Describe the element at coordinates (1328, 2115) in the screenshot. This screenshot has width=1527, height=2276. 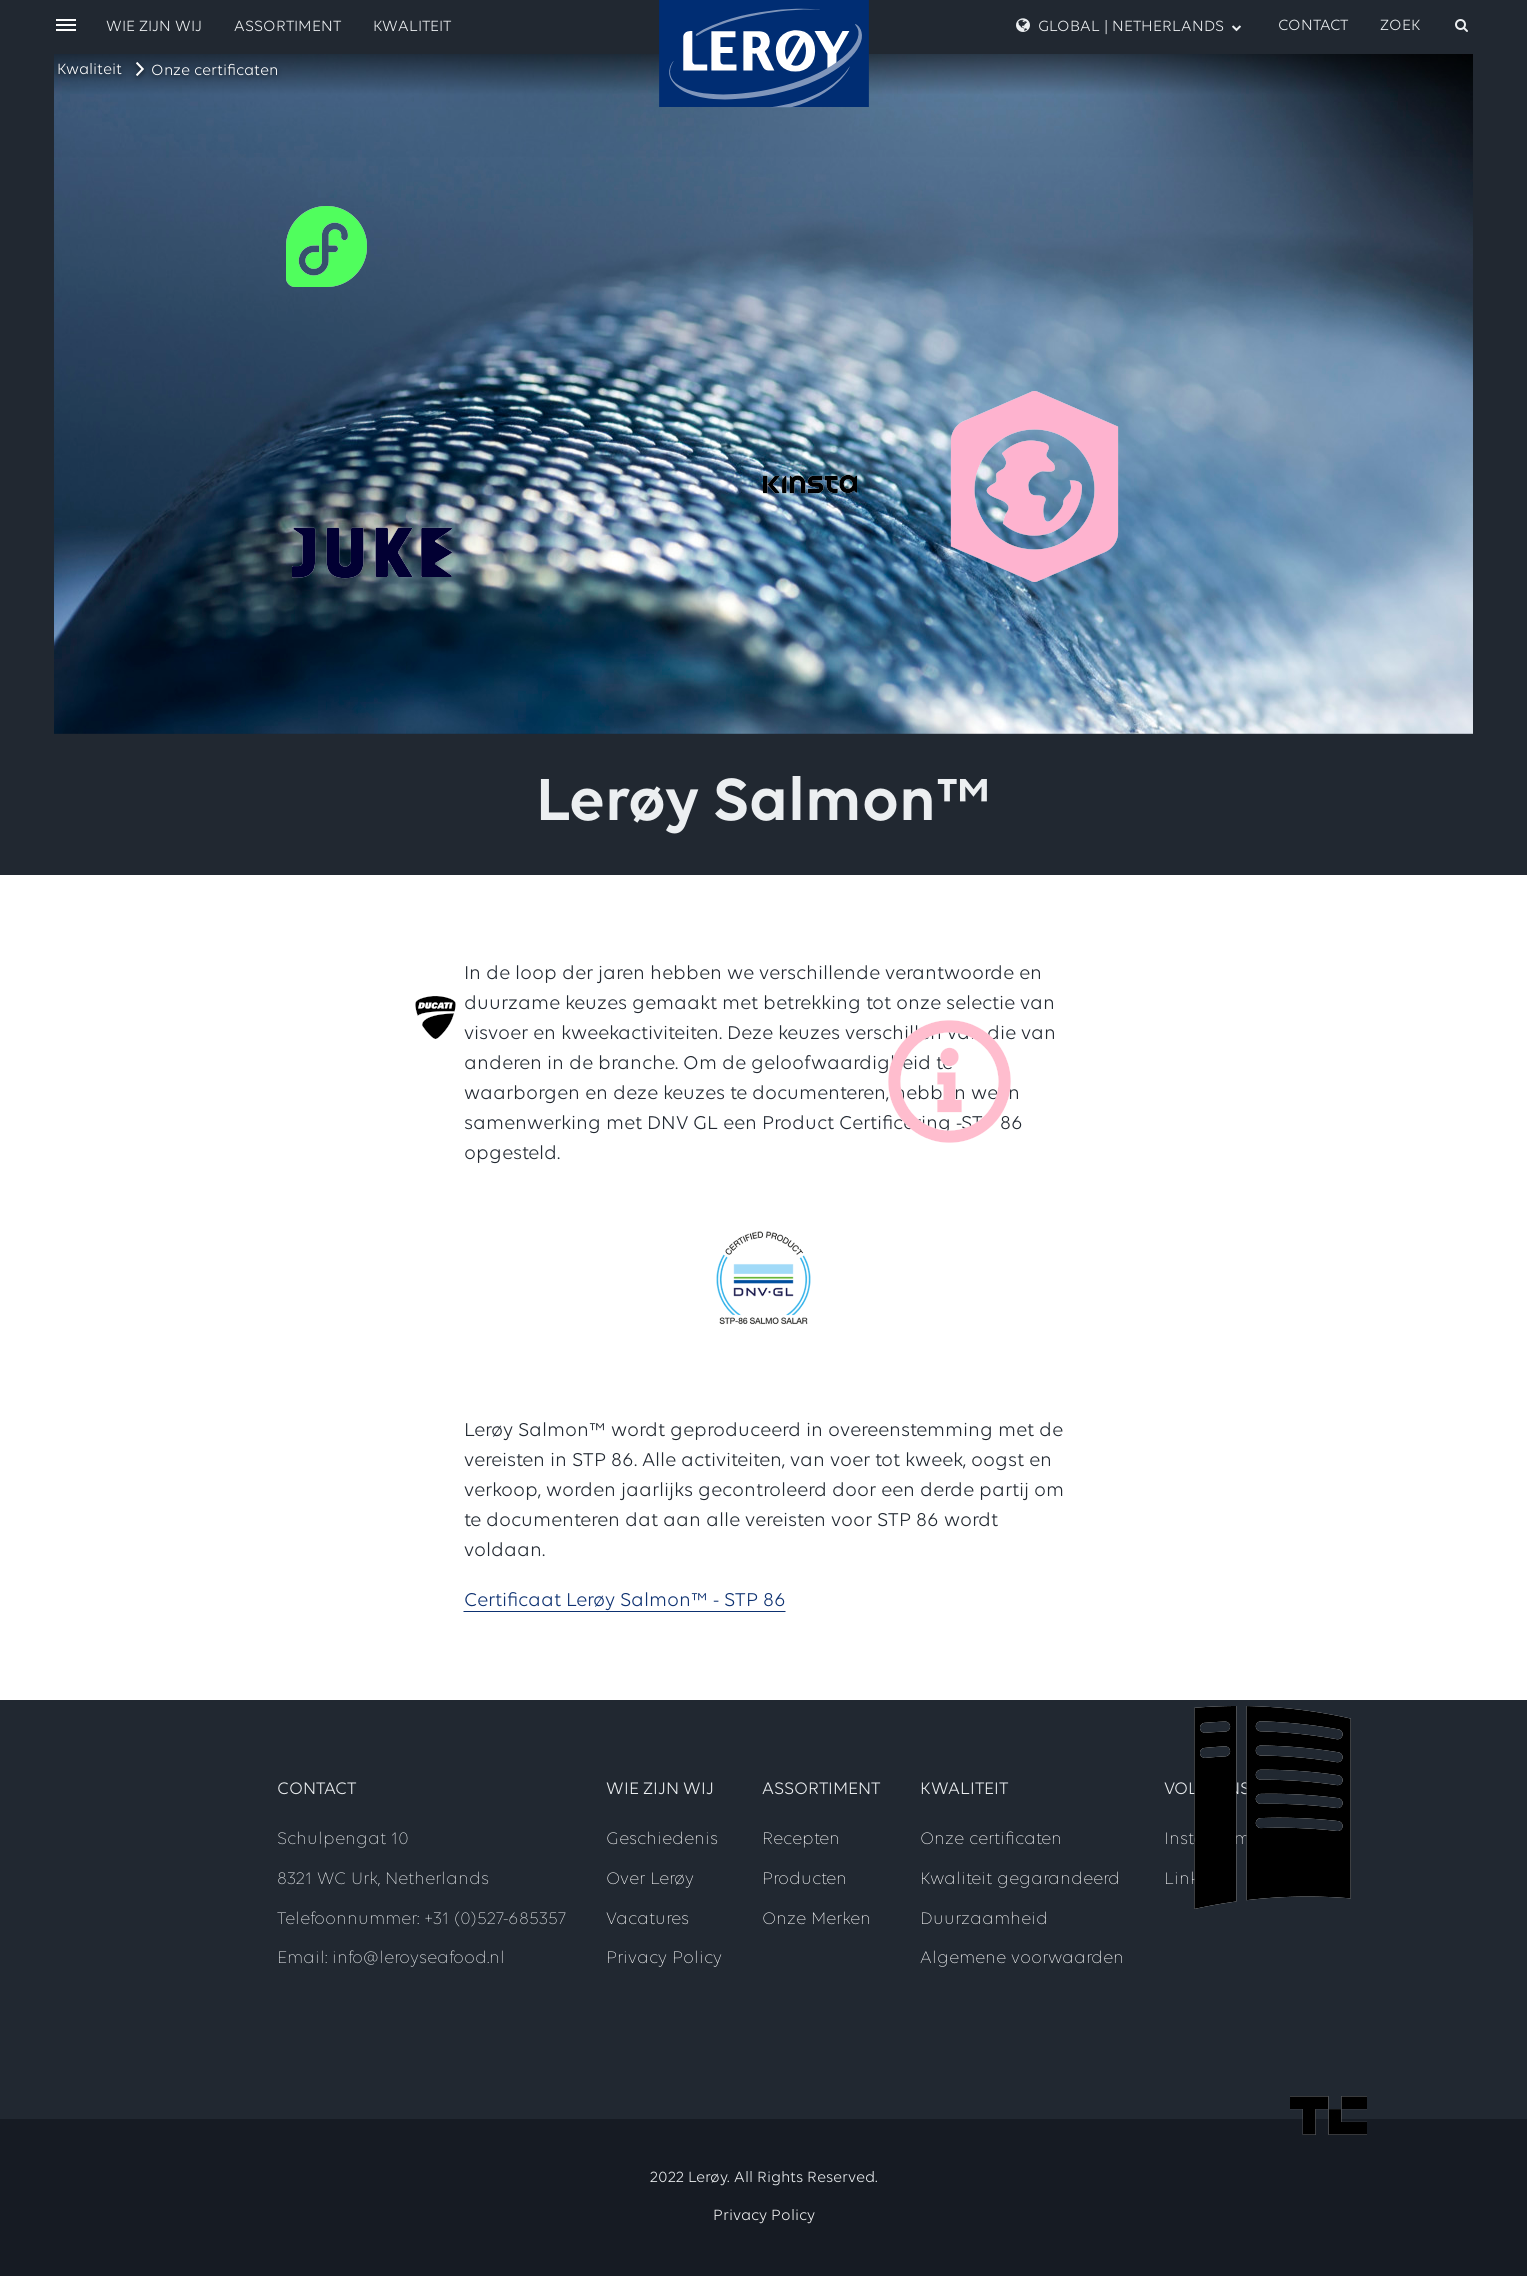
I see `visit techcrunch website` at that location.